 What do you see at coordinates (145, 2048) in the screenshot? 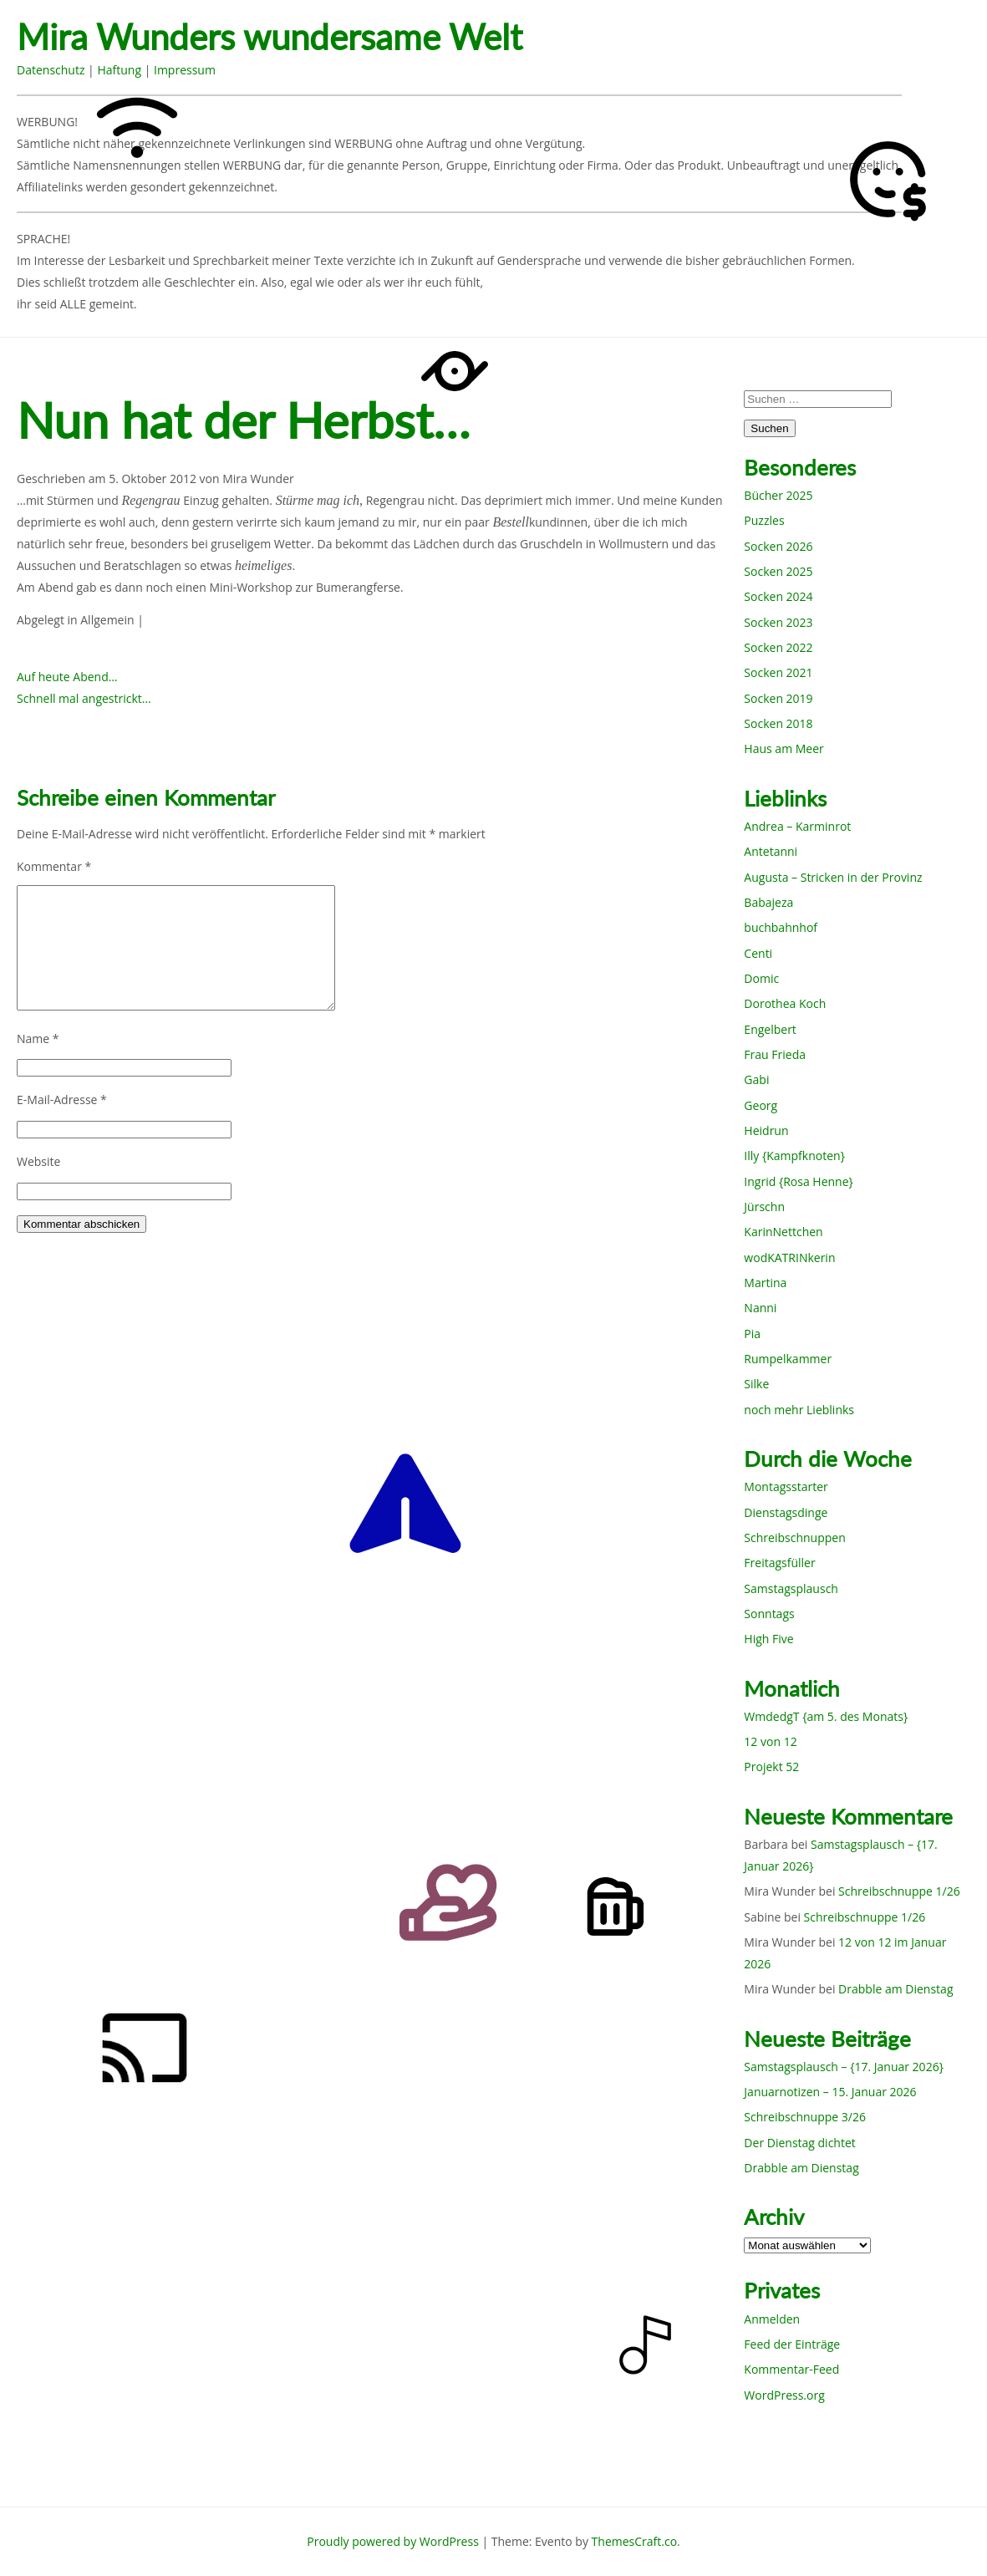
I see `cast screen to an external display` at bounding box center [145, 2048].